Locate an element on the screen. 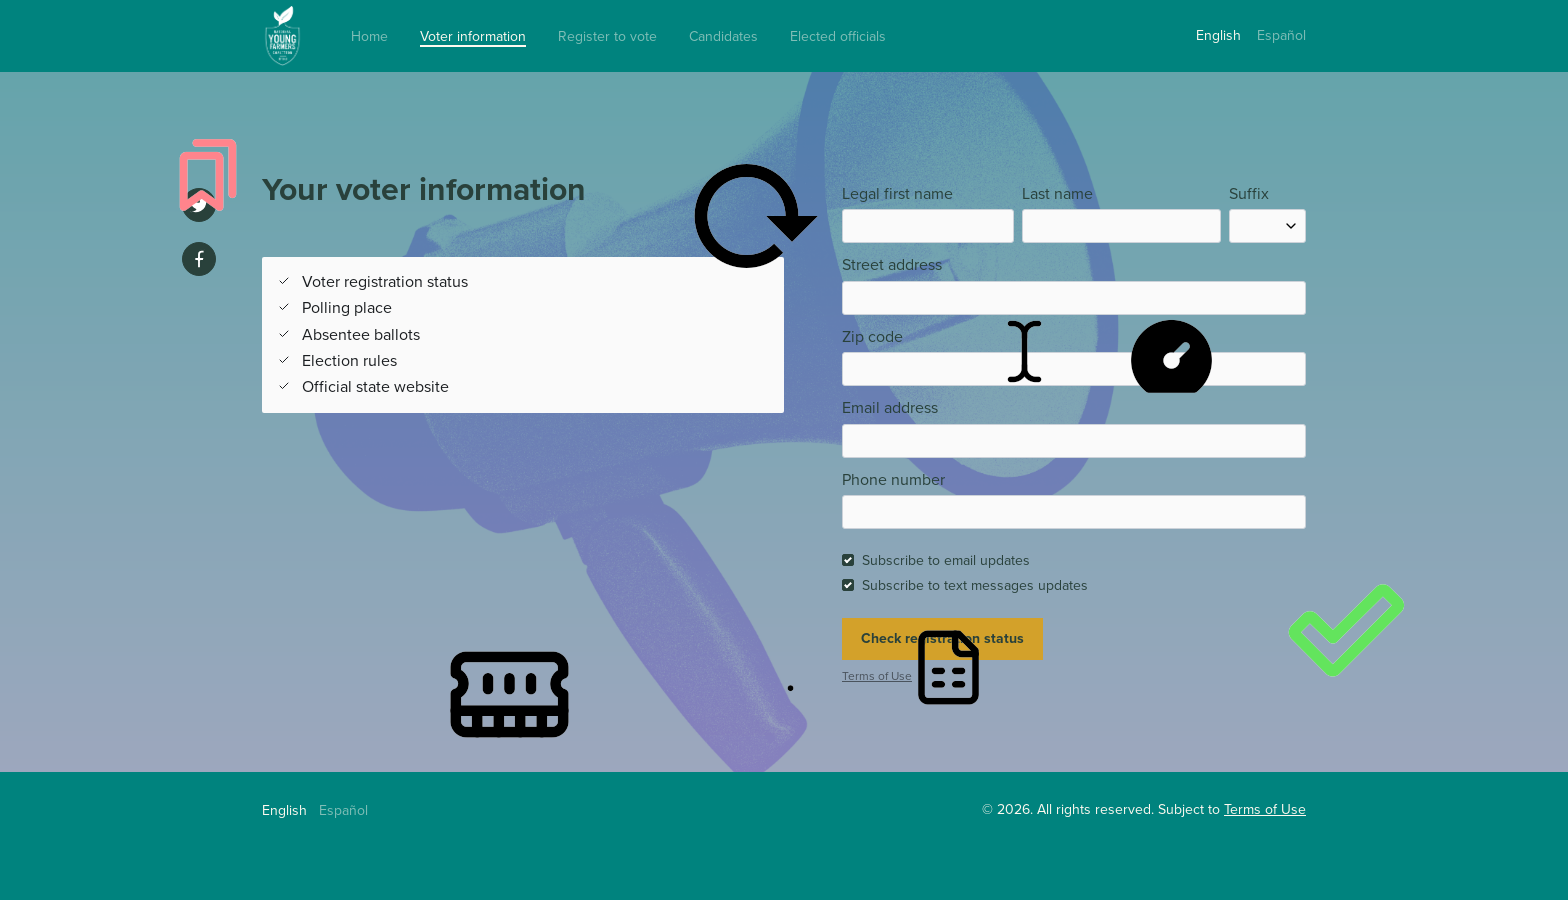 This screenshot has height=900, width=1568. confirm or submit an action is located at coordinates (1344, 628).